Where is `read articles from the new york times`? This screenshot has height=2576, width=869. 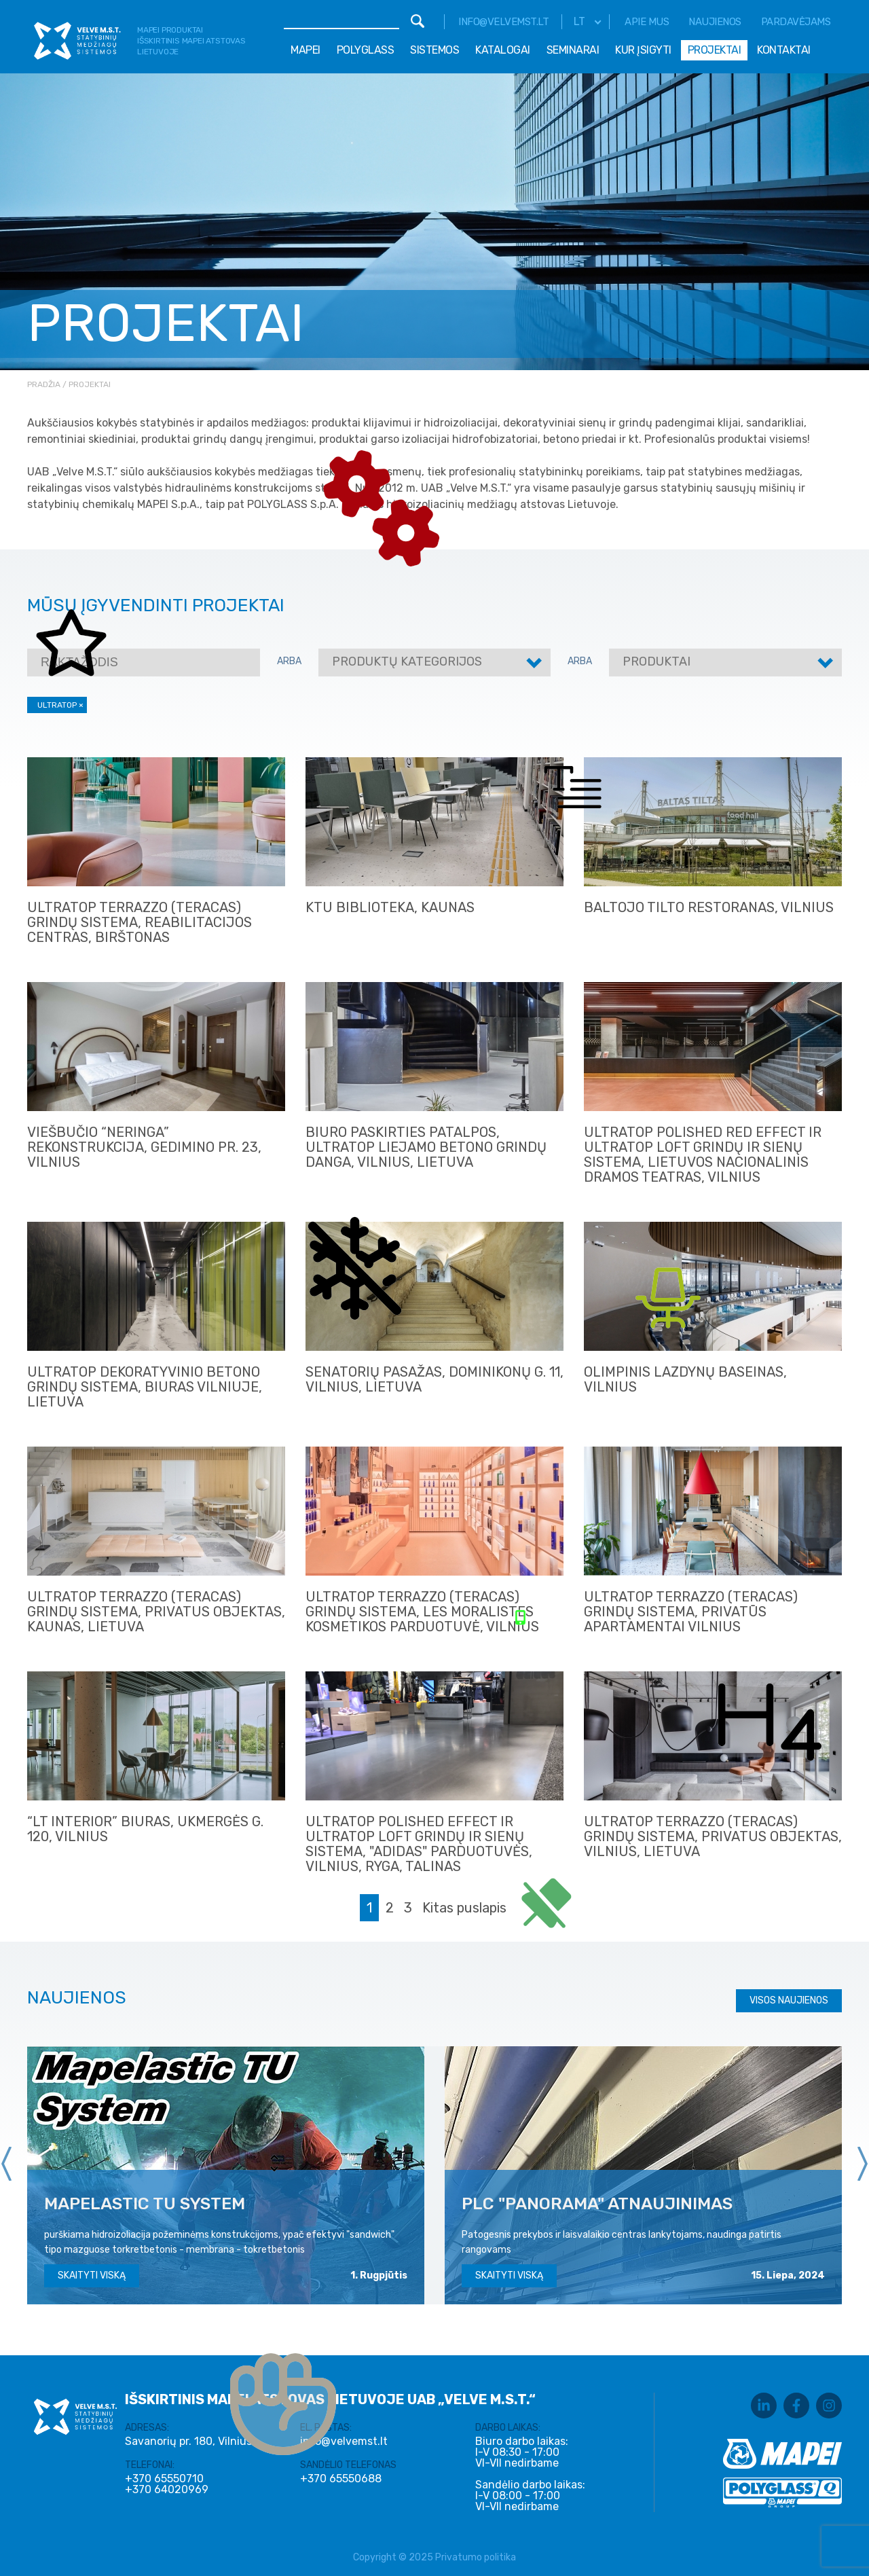
read articles from the new york times is located at coordinates (572, 787).